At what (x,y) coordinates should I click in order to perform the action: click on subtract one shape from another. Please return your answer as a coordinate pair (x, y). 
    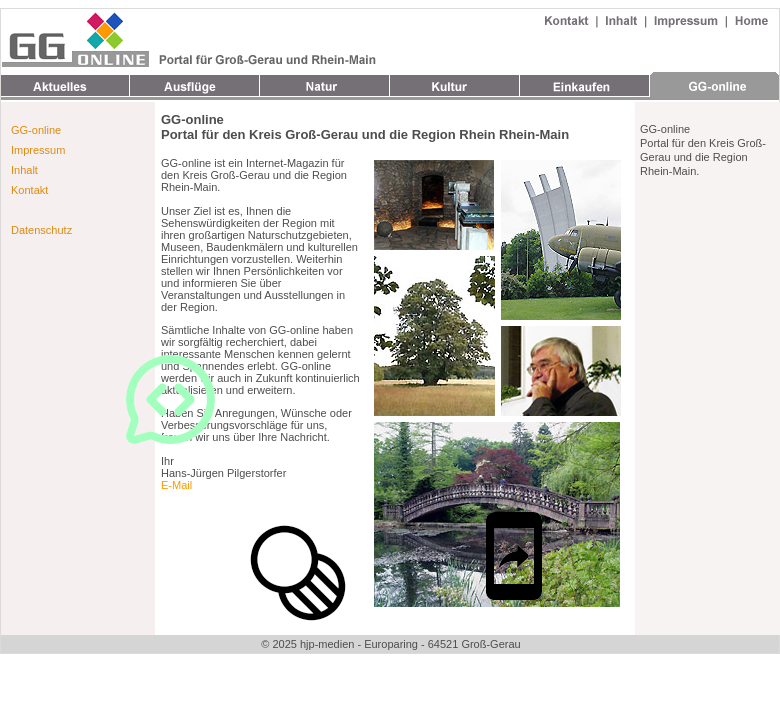
    Looking at the image, I should click on (298, 573).